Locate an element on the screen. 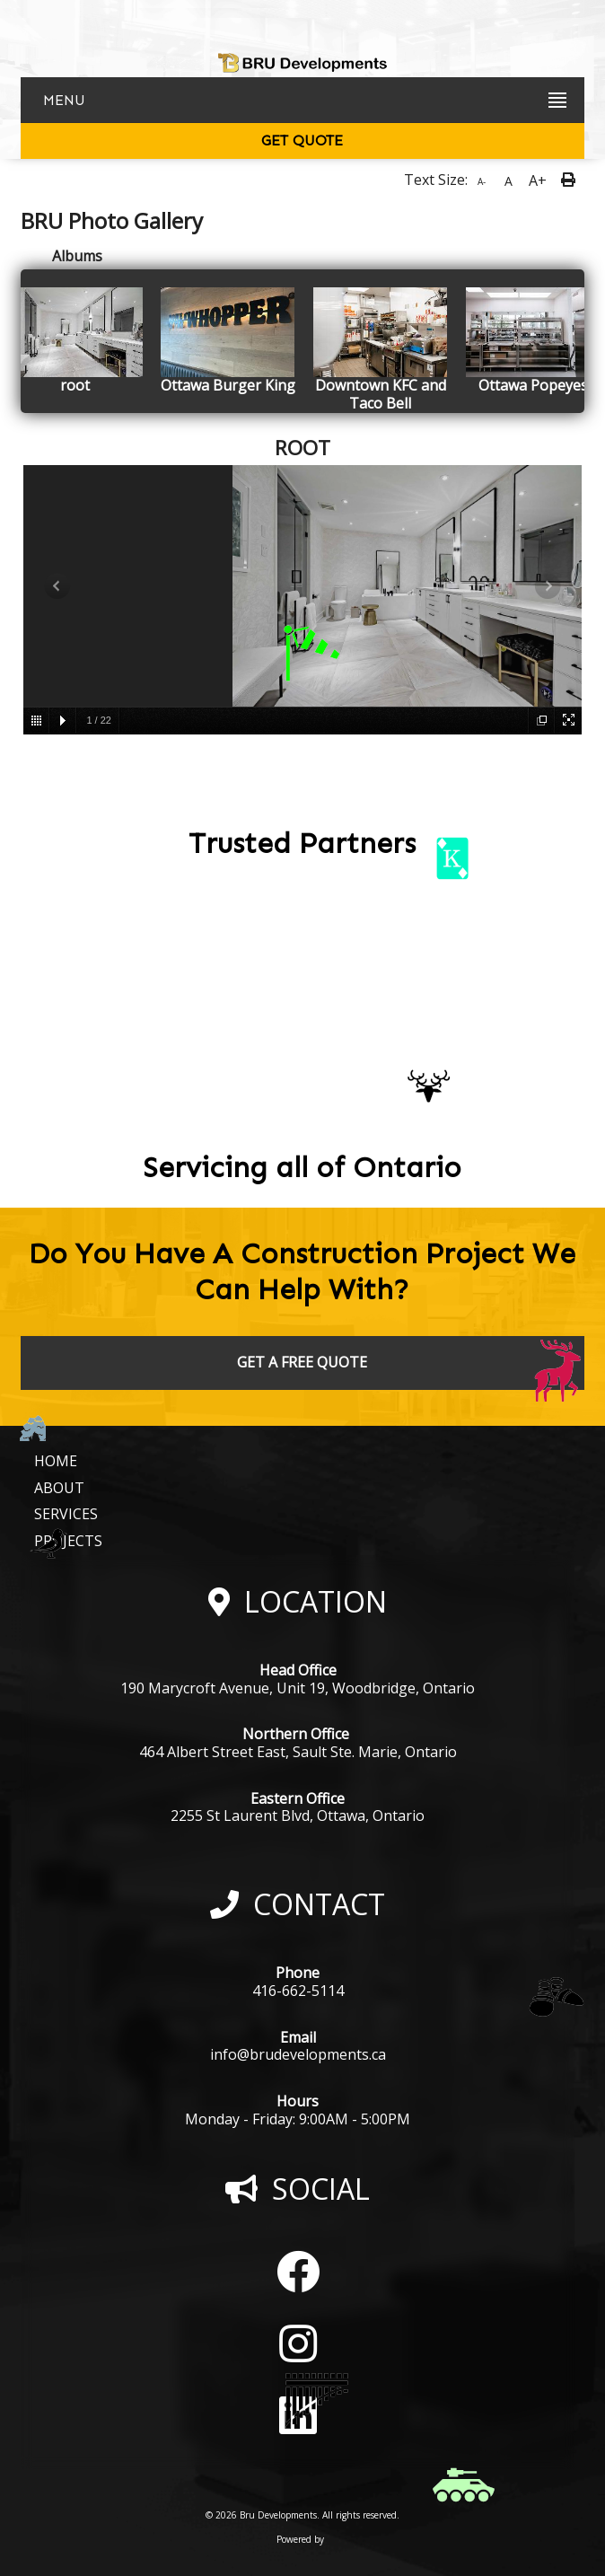  armored personnel carrier unit in a strategy game is located at coordinates (463, 2484).